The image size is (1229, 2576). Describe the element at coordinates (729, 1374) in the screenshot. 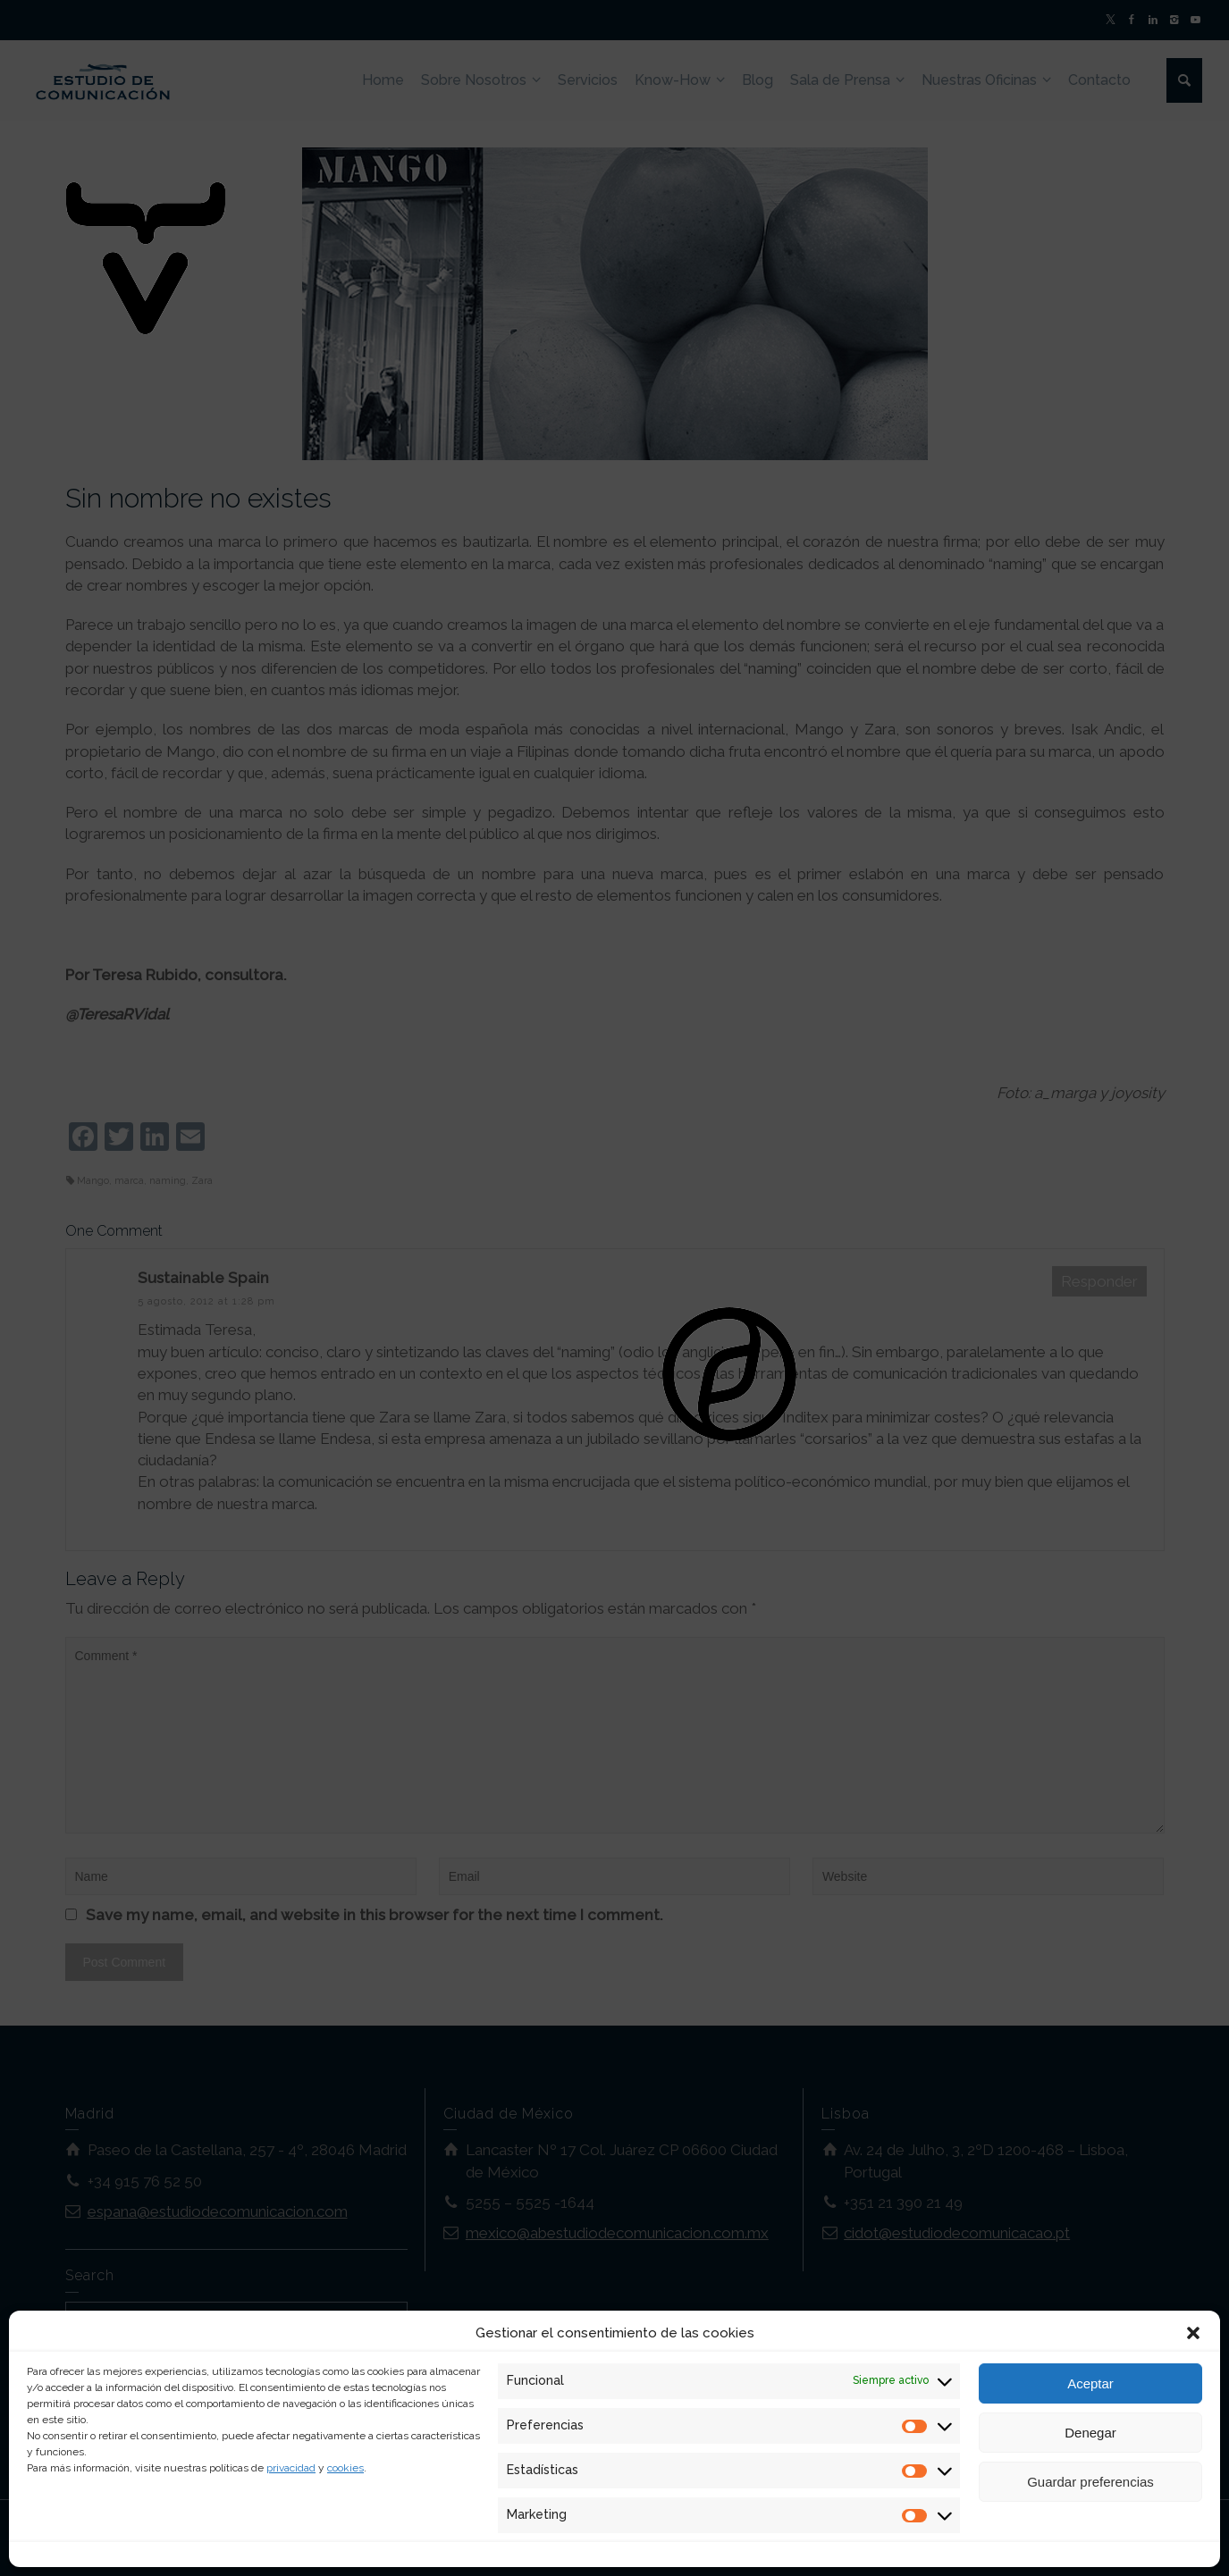

I see `yandex cloud platform logo` at that location.